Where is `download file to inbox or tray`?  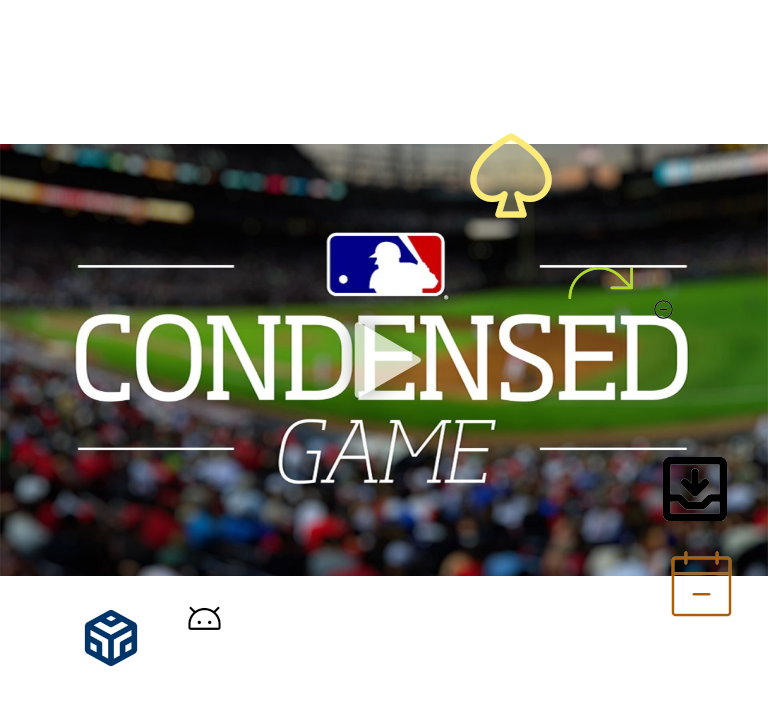 download file to inbox or tray is located at coordinates (695, 489).